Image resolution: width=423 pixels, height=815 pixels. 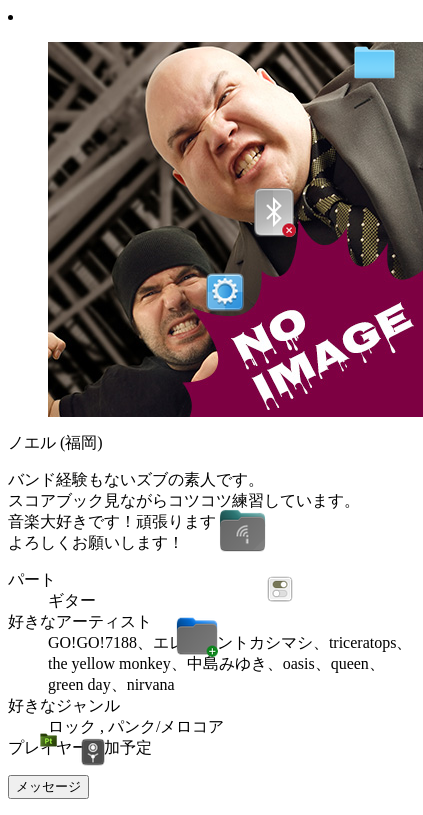 I want to click on open déjà dup backup application, so click(x=93, y=752).